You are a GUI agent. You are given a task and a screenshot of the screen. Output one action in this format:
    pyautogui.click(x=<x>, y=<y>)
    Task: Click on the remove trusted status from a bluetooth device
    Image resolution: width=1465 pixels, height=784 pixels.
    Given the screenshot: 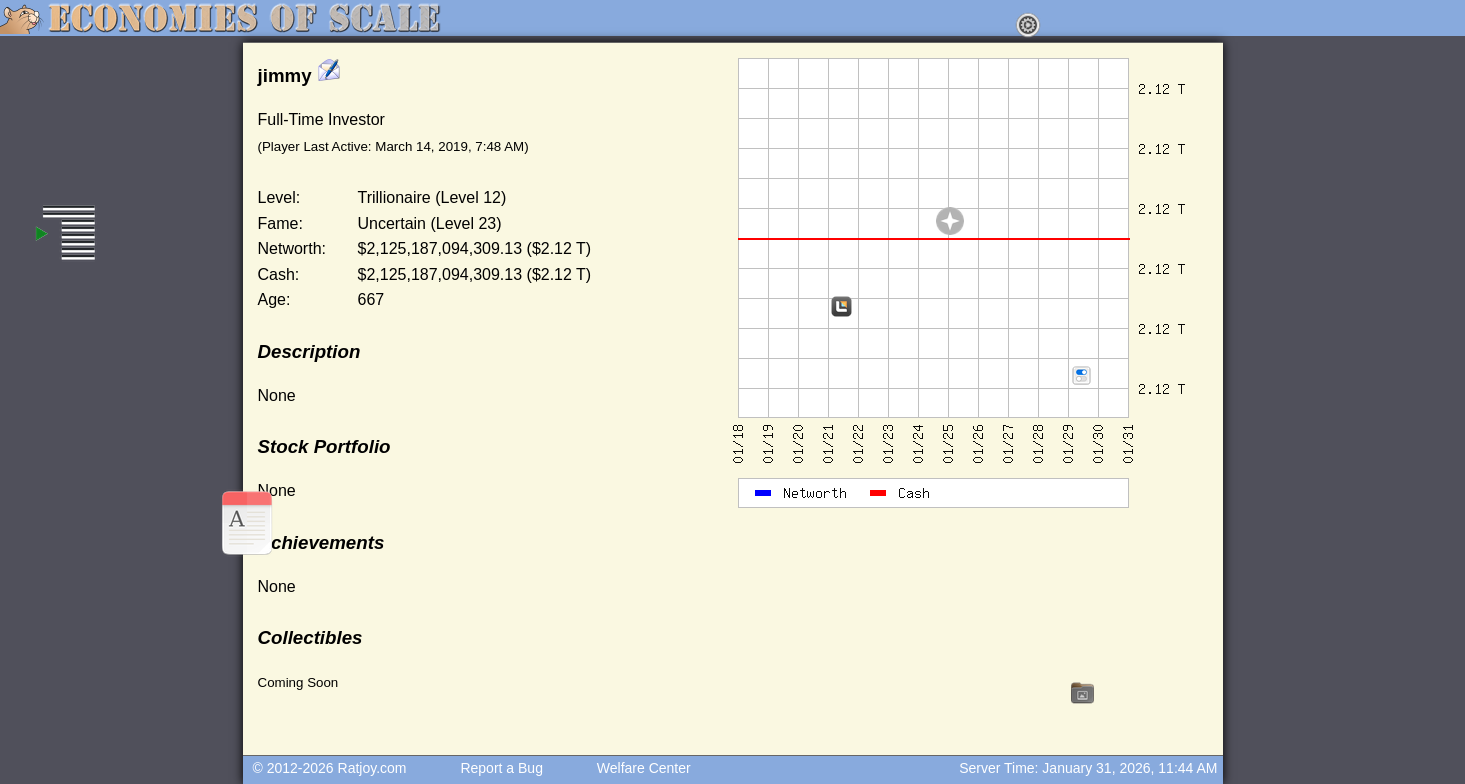 What is the action you would take?
    pyautogui.click(x=950, y=221)
    